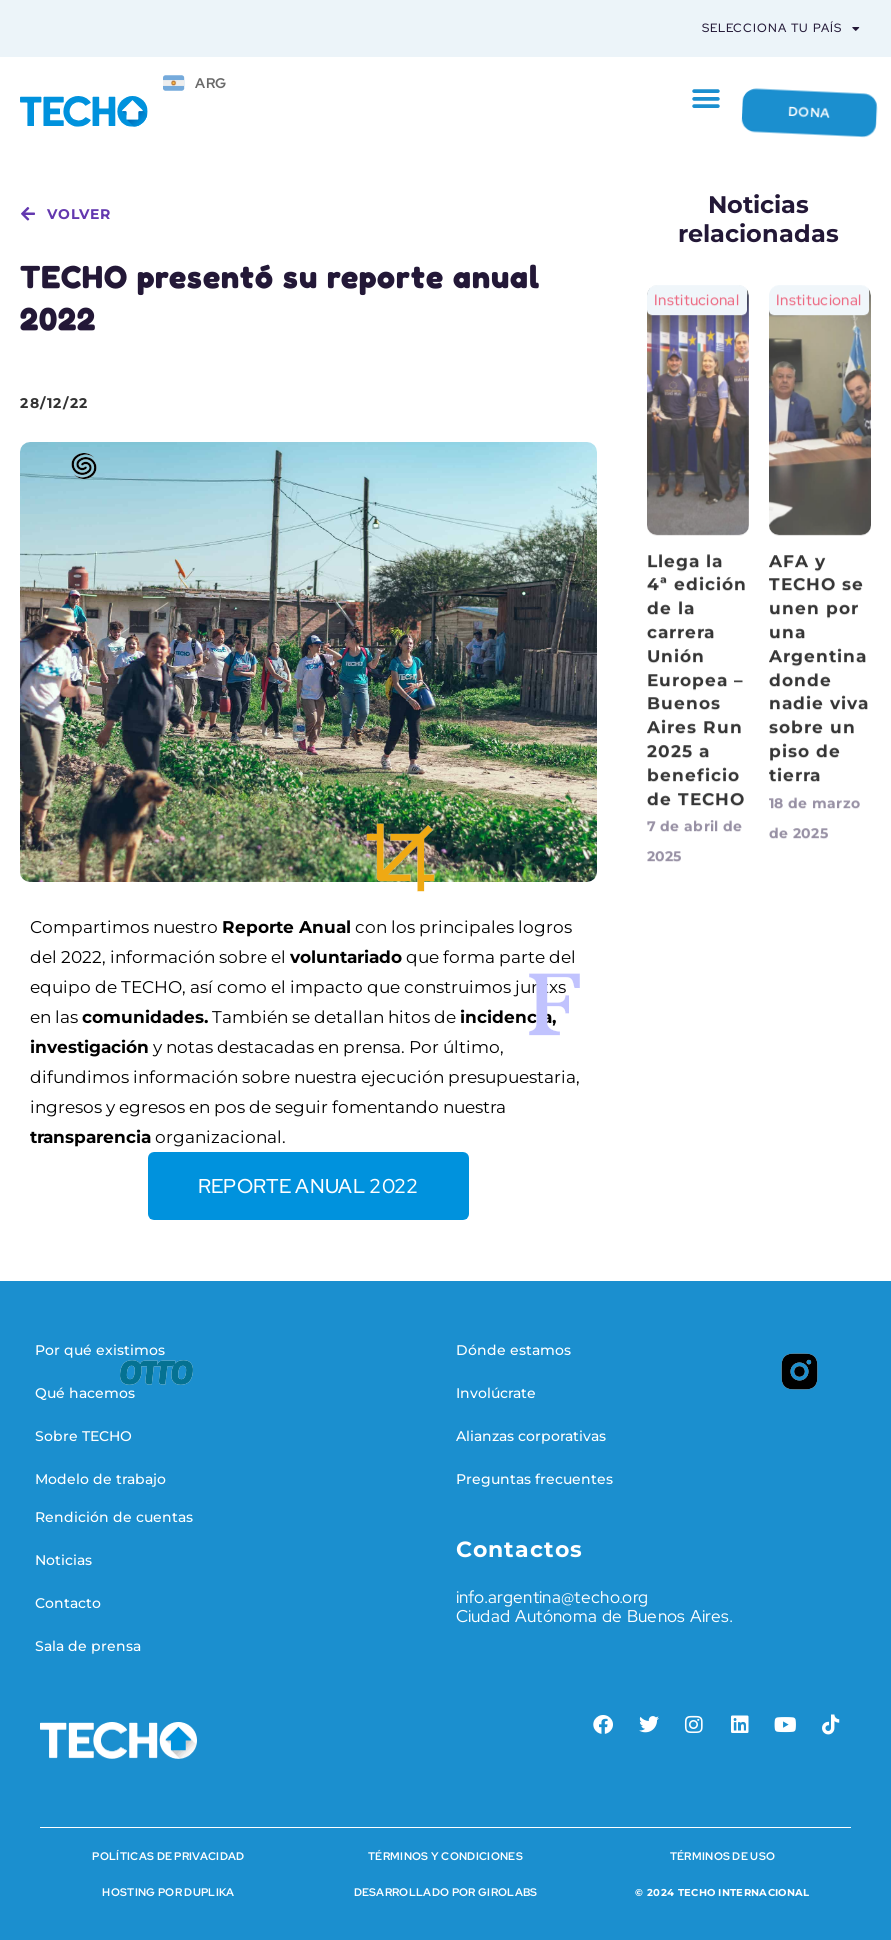  I want to click on Laravel Nova administration panel logo, so click(84, 466).